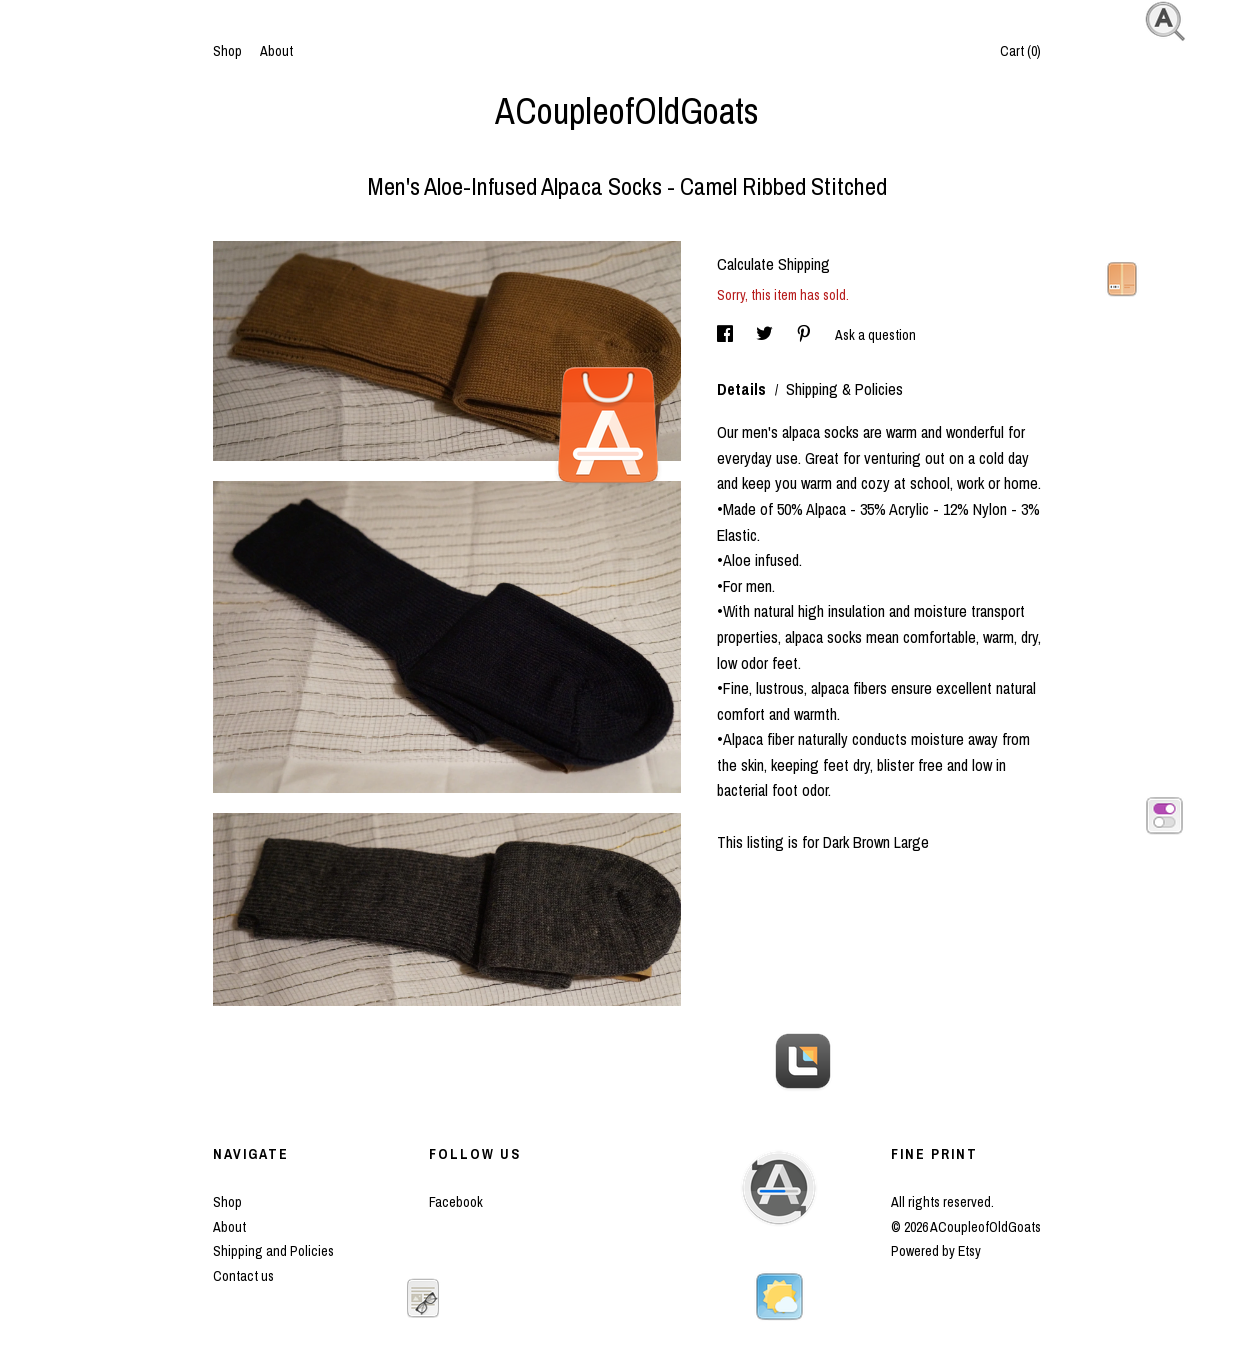 This screenshot has height=1352, width=1254. Describe the element at coordinates (779, 1188) in the screenshot. I see `check for available software updates` at that location.